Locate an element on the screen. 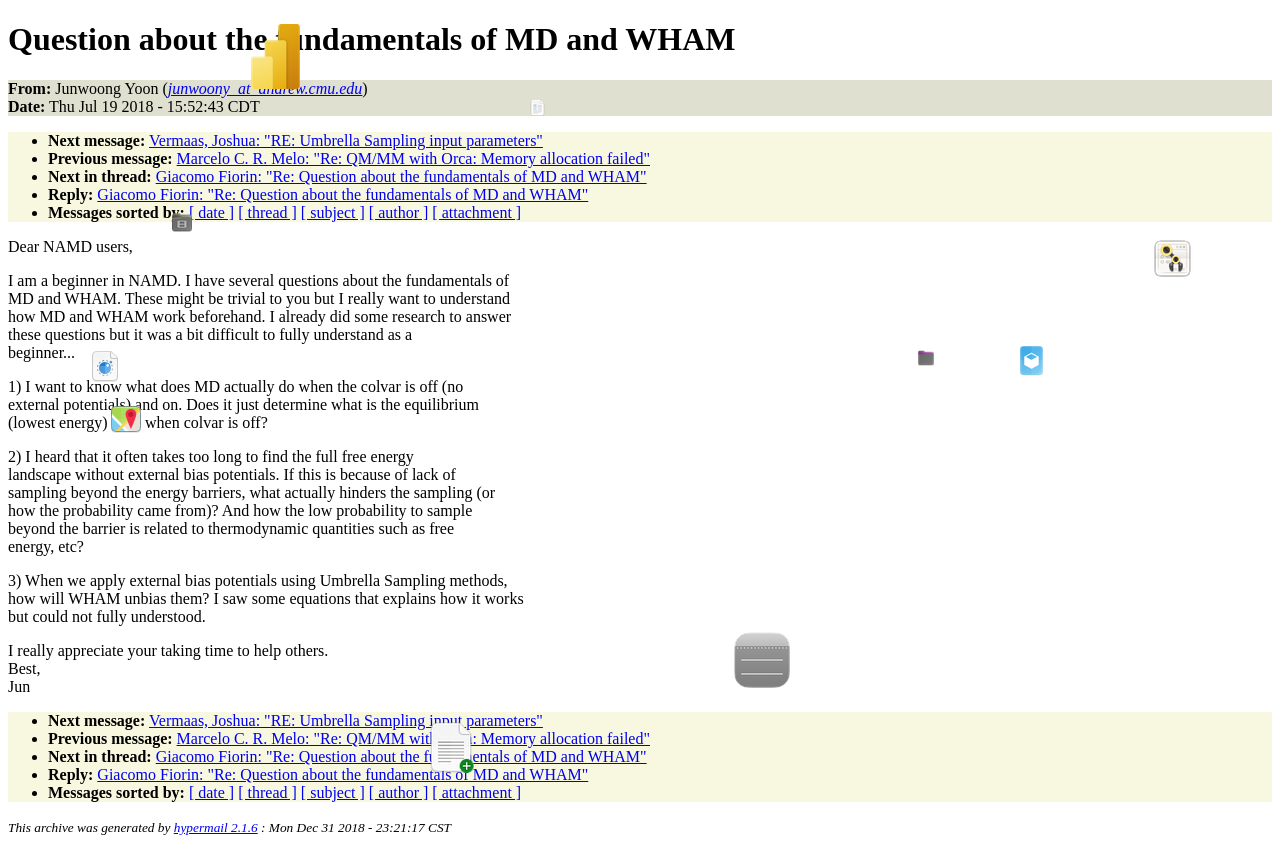  open a Hangul Word Processor (.hwp) document is located at coordinates (537, 107).